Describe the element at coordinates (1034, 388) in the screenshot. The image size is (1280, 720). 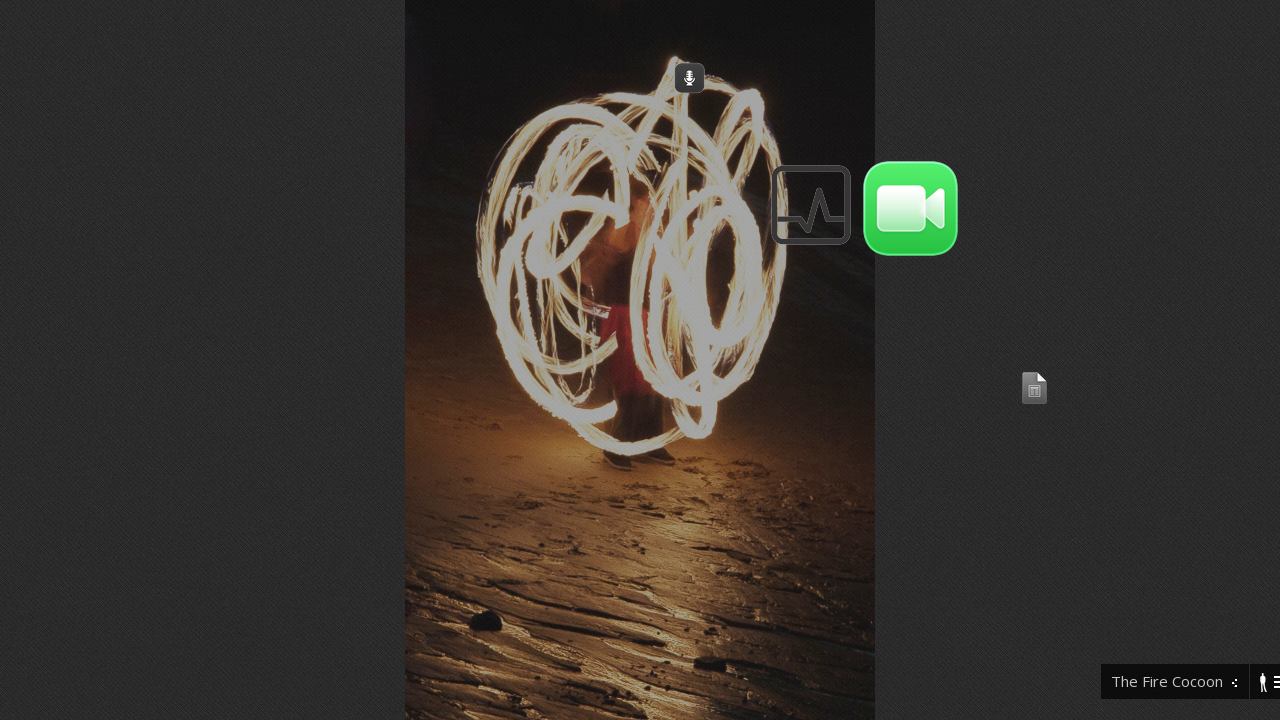
I see `open a kvtml vocabulary file` at that location.